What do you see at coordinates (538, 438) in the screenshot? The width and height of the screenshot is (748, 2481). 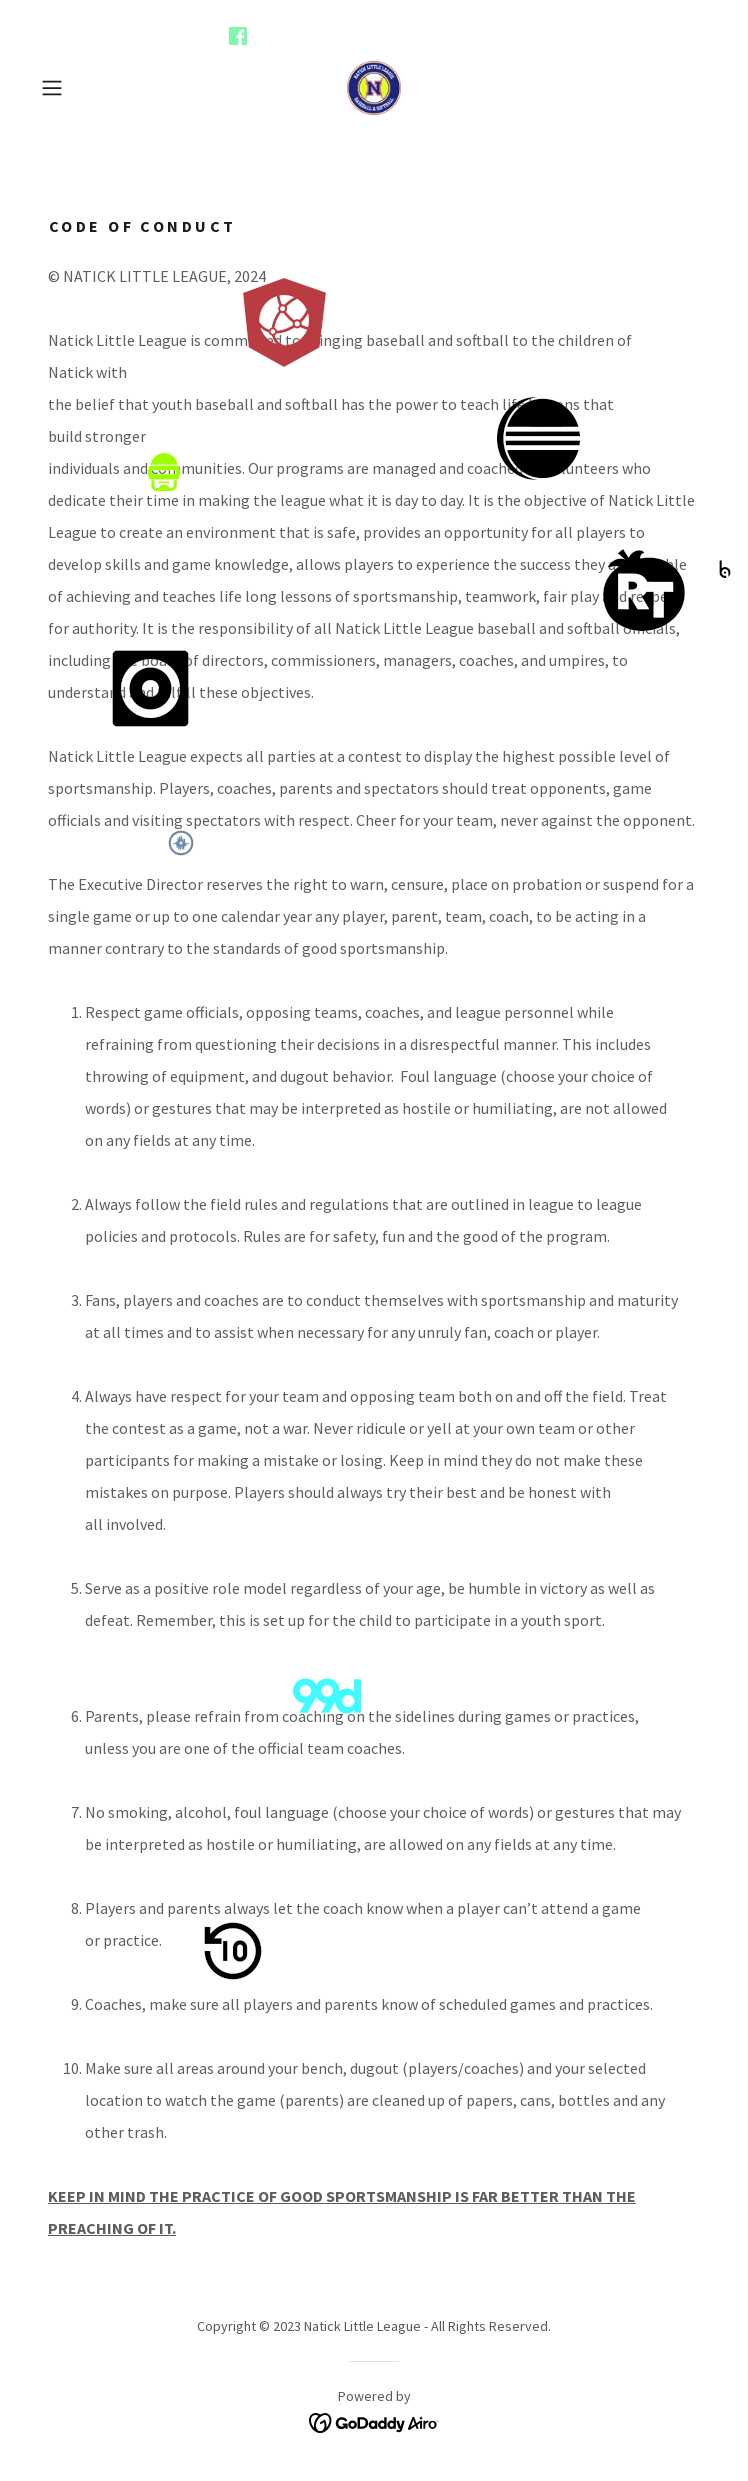 I see `open Eclipse IDE application` at bounding box center [538, 438].